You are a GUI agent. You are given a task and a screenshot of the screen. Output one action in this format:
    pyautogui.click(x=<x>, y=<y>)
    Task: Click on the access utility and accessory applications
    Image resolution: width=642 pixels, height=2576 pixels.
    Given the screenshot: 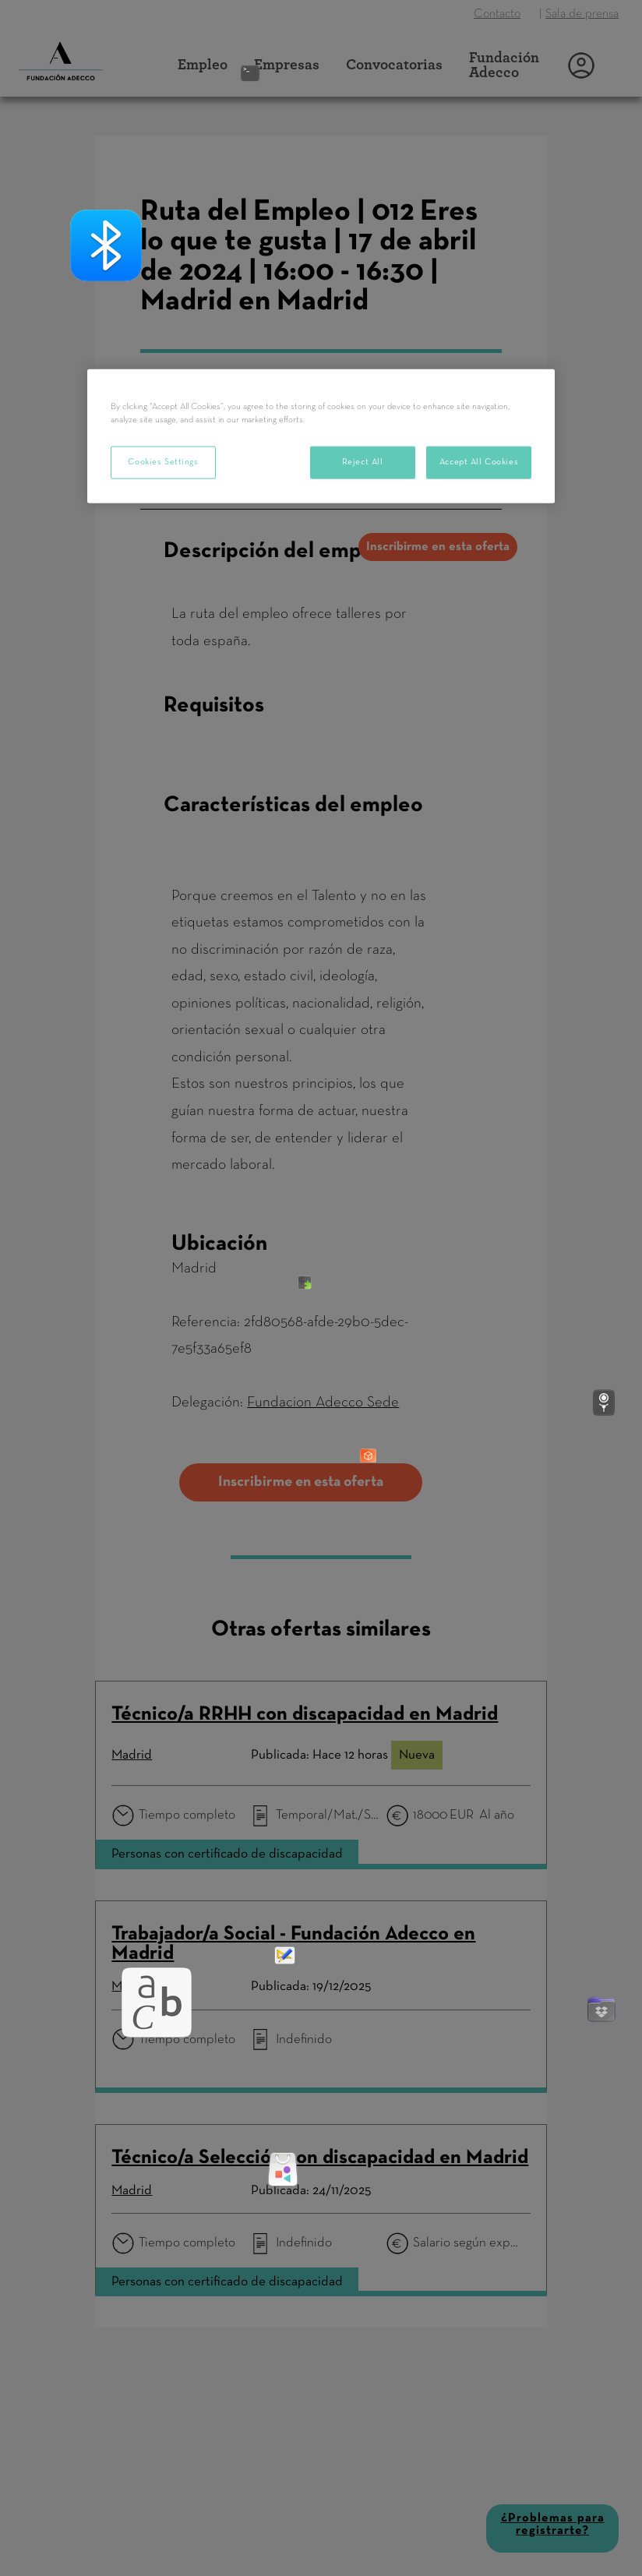 What is the action you would take?
    pyautogui.click(x=284, y=1955)
    